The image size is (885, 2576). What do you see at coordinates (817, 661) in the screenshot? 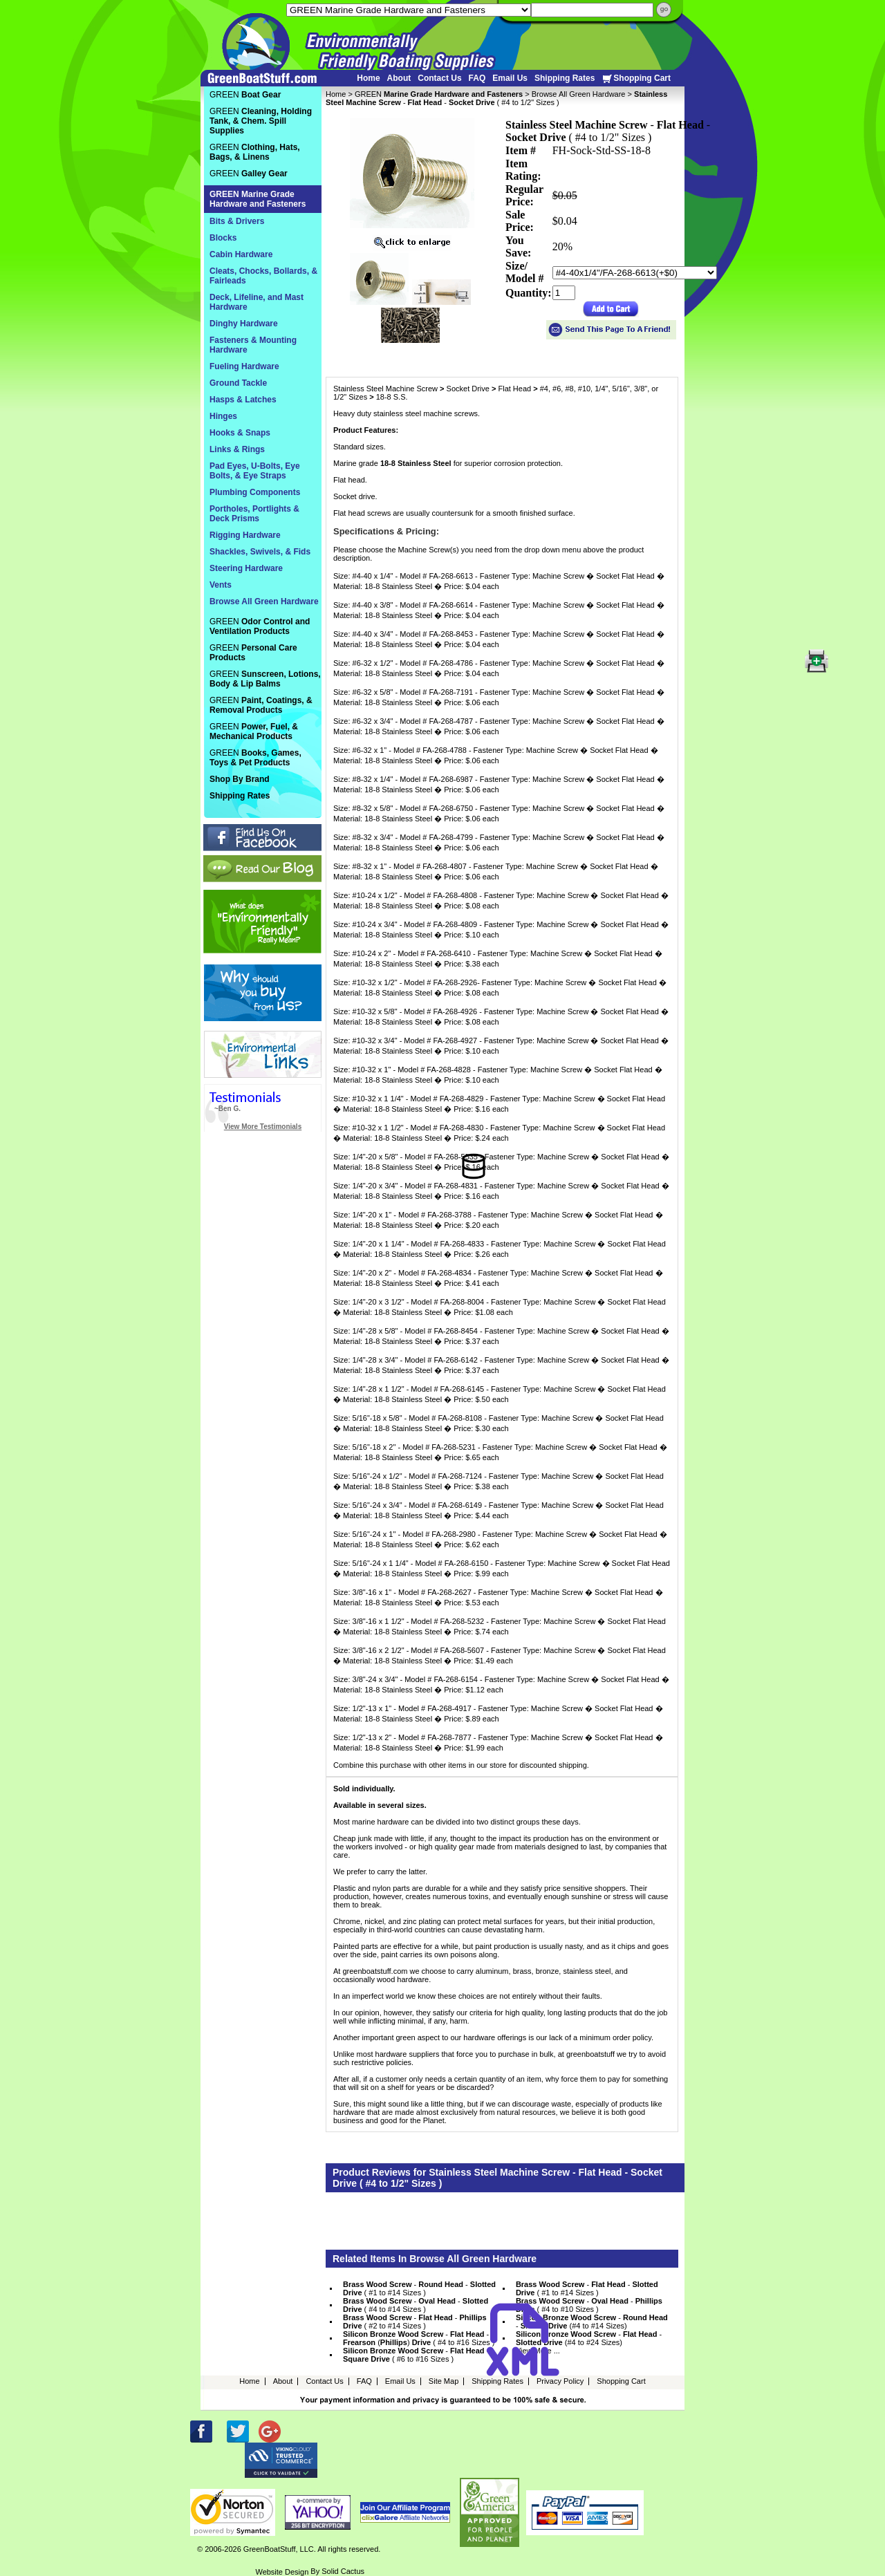
I see `add a new printer to your system` at bounding box center [817, 661].